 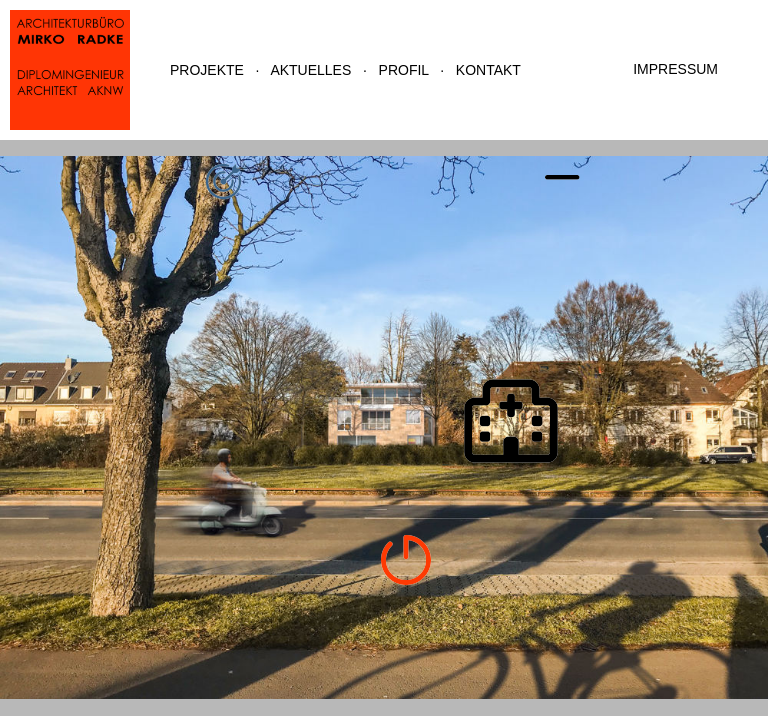 What do you see at coordinates (563, 178) in the screenshot?
I see `collapse or minimize a section` at bounding box center [563, 178].